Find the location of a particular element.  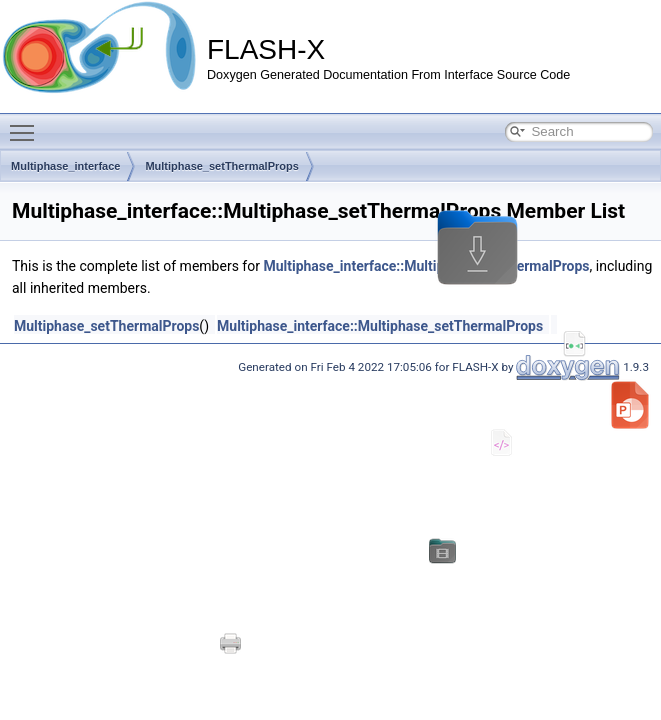

reply to all recipients in an email thread is located at coordinates (118, 38).